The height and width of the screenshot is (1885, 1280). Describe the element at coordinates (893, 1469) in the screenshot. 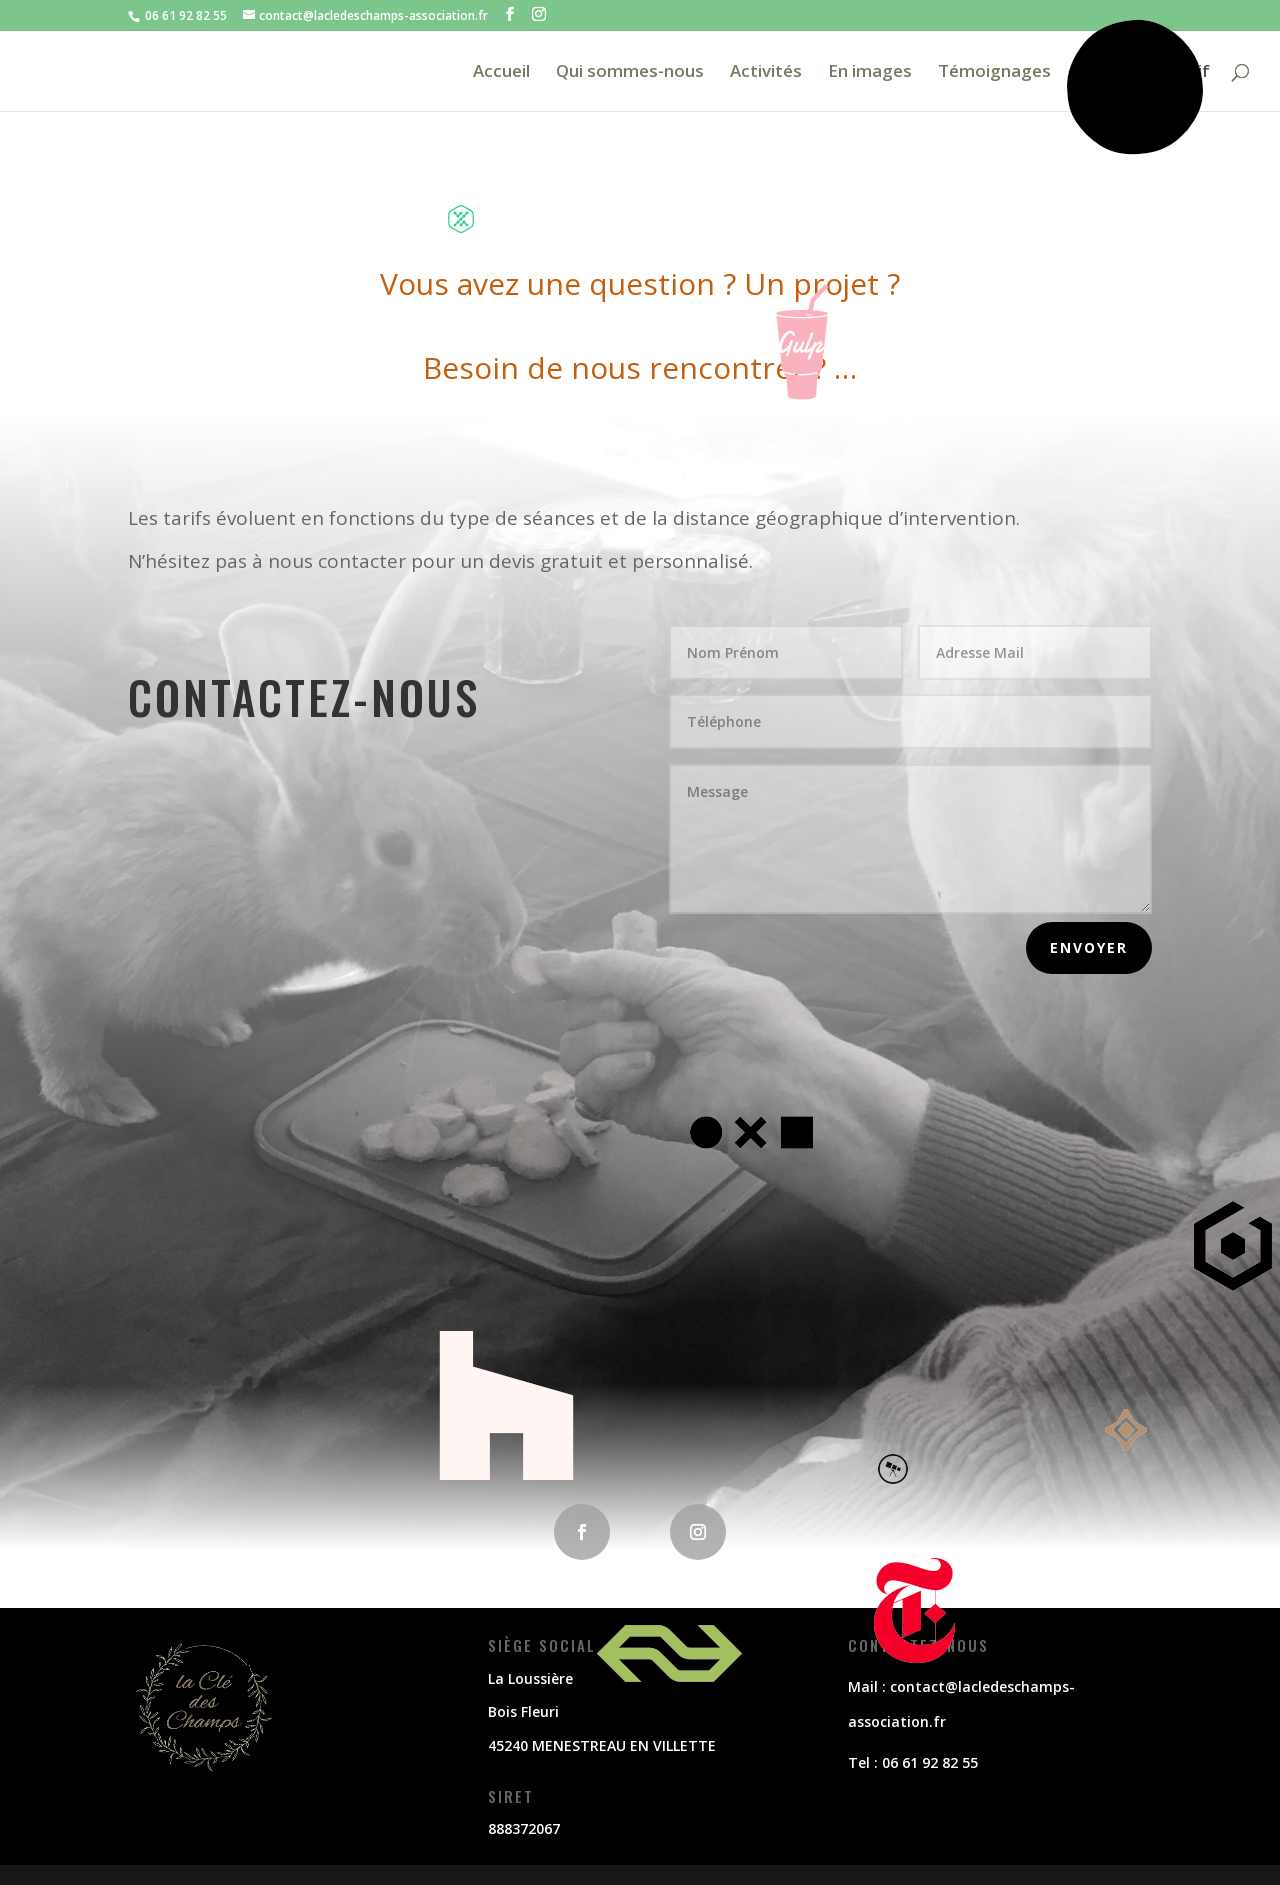

I see `WPExplorer logo - a WordPress themes and resources website` at that location.